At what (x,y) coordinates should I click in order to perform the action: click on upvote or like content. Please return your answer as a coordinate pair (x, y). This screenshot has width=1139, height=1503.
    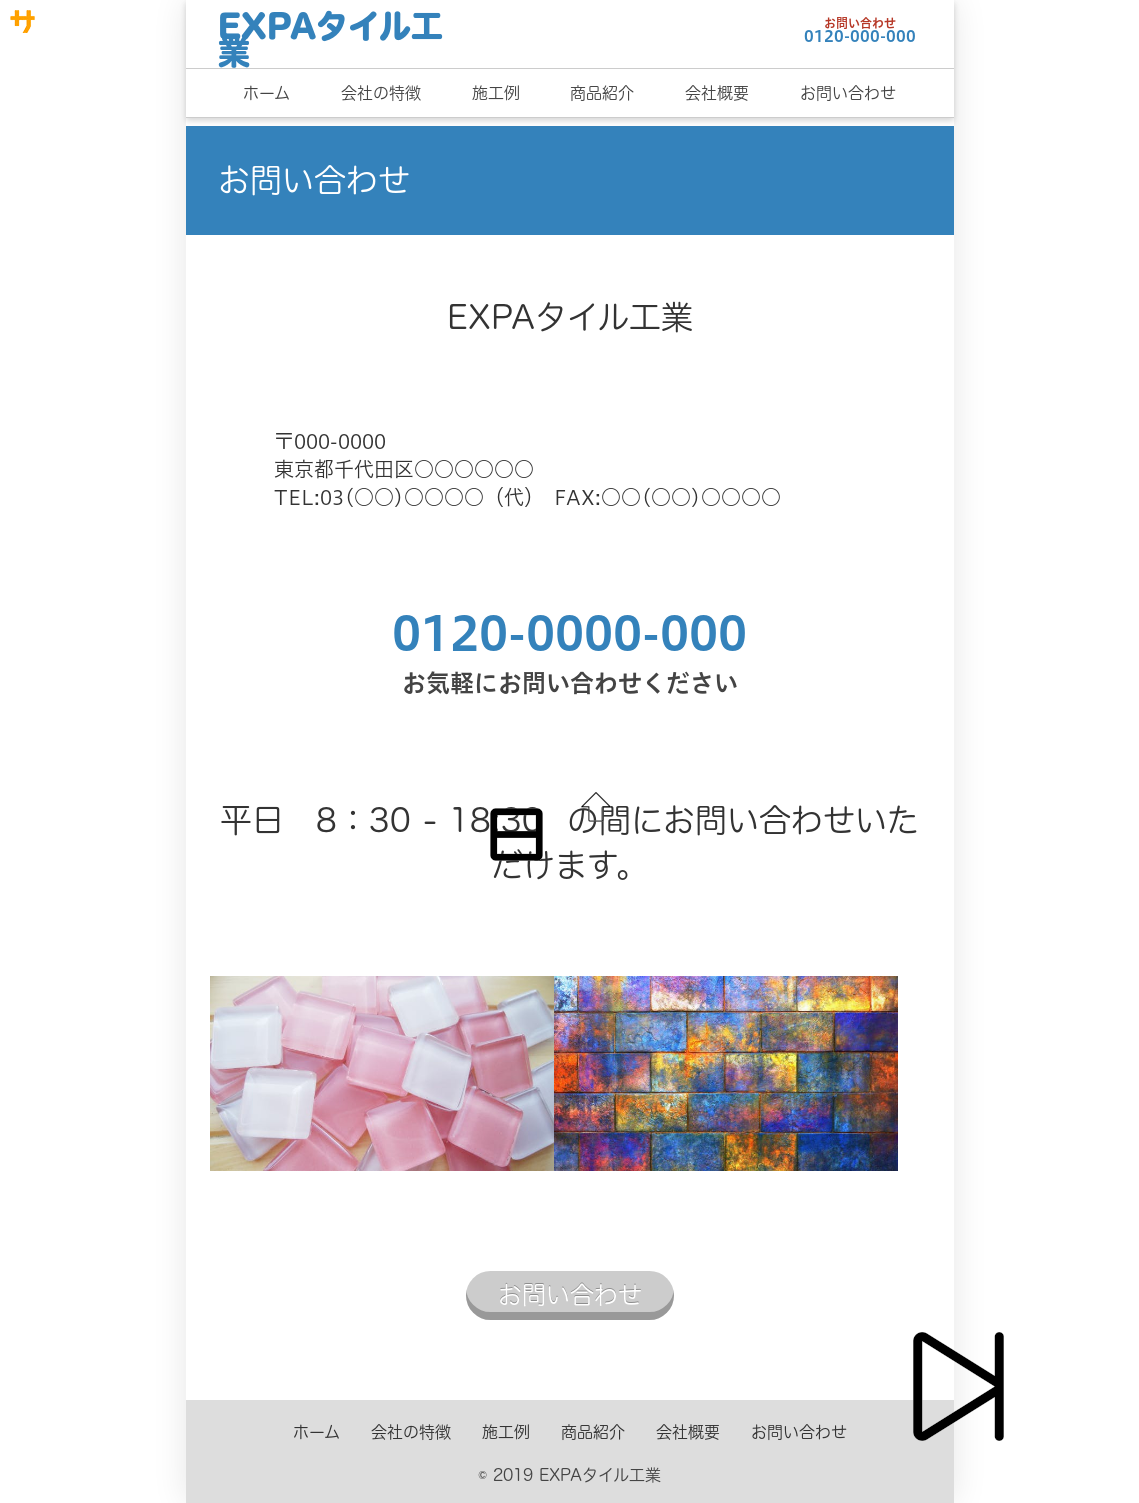
    Looking at the image, I should click on (596, 808).